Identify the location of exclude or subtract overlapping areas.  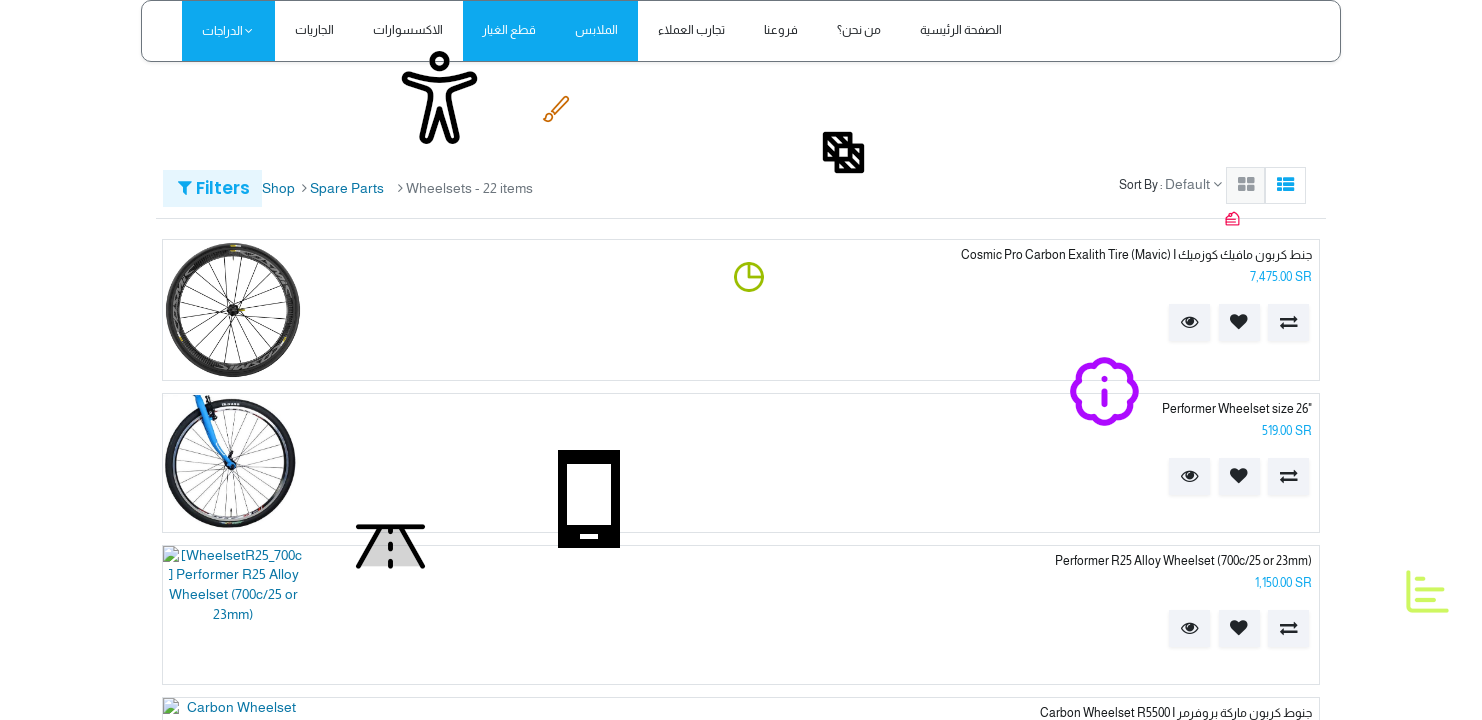
(843, 152).